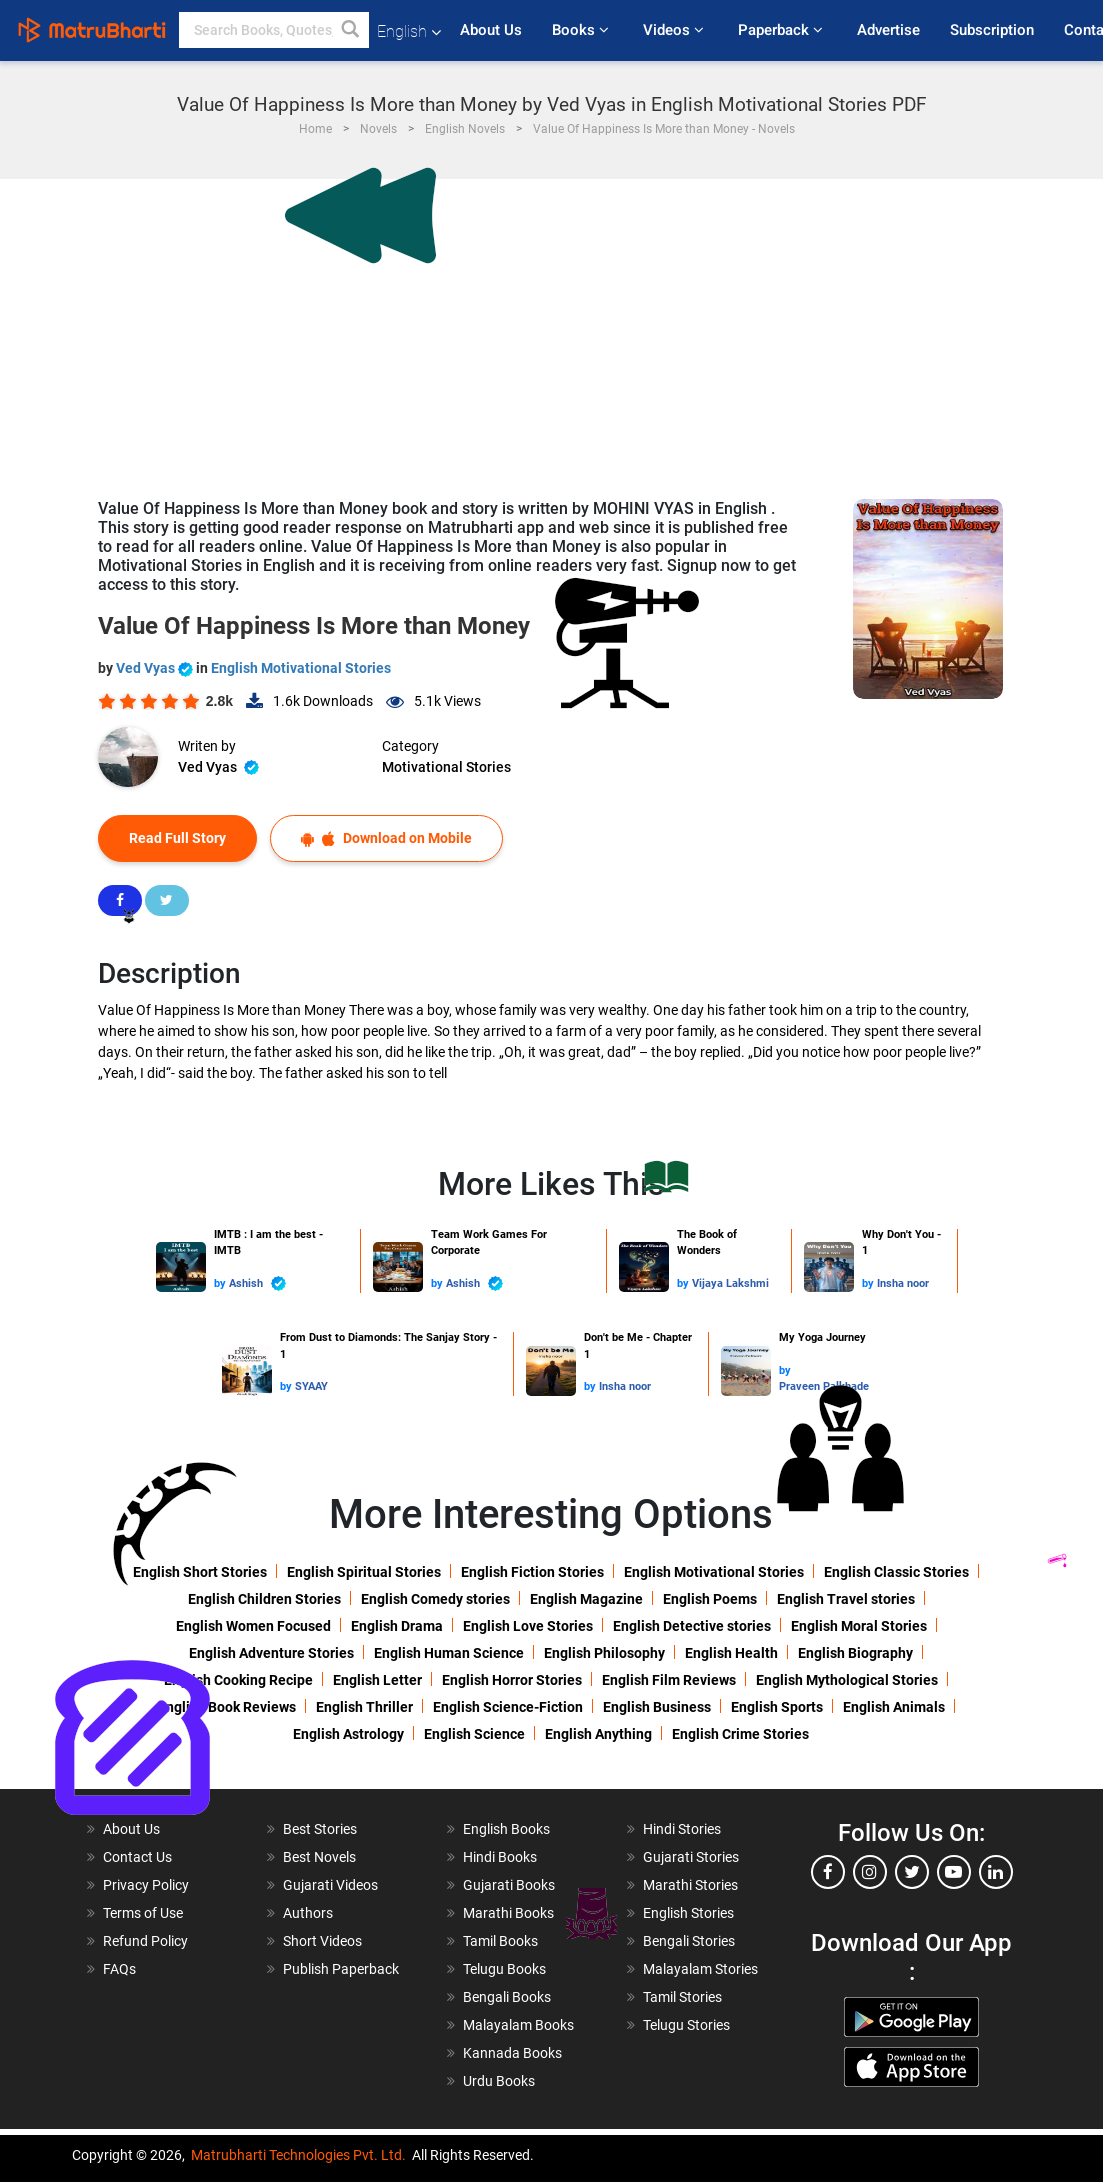 The height and width of the screenshot is (2182, 1103). I want to click on toast or burn food item in a cooking game, so click(132, 1737).